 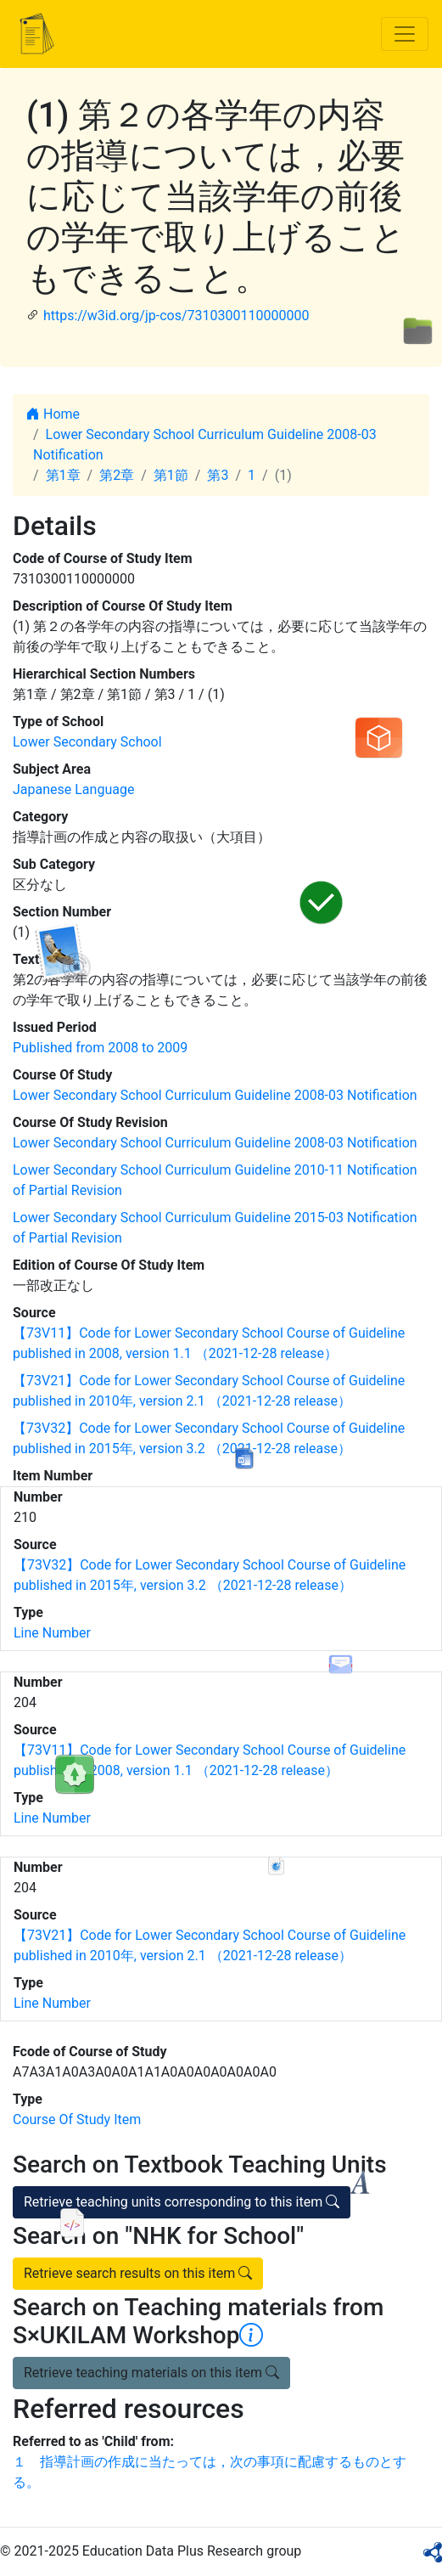 I want to click on access font settings and typography preferences, so click(x=359, y=2181).